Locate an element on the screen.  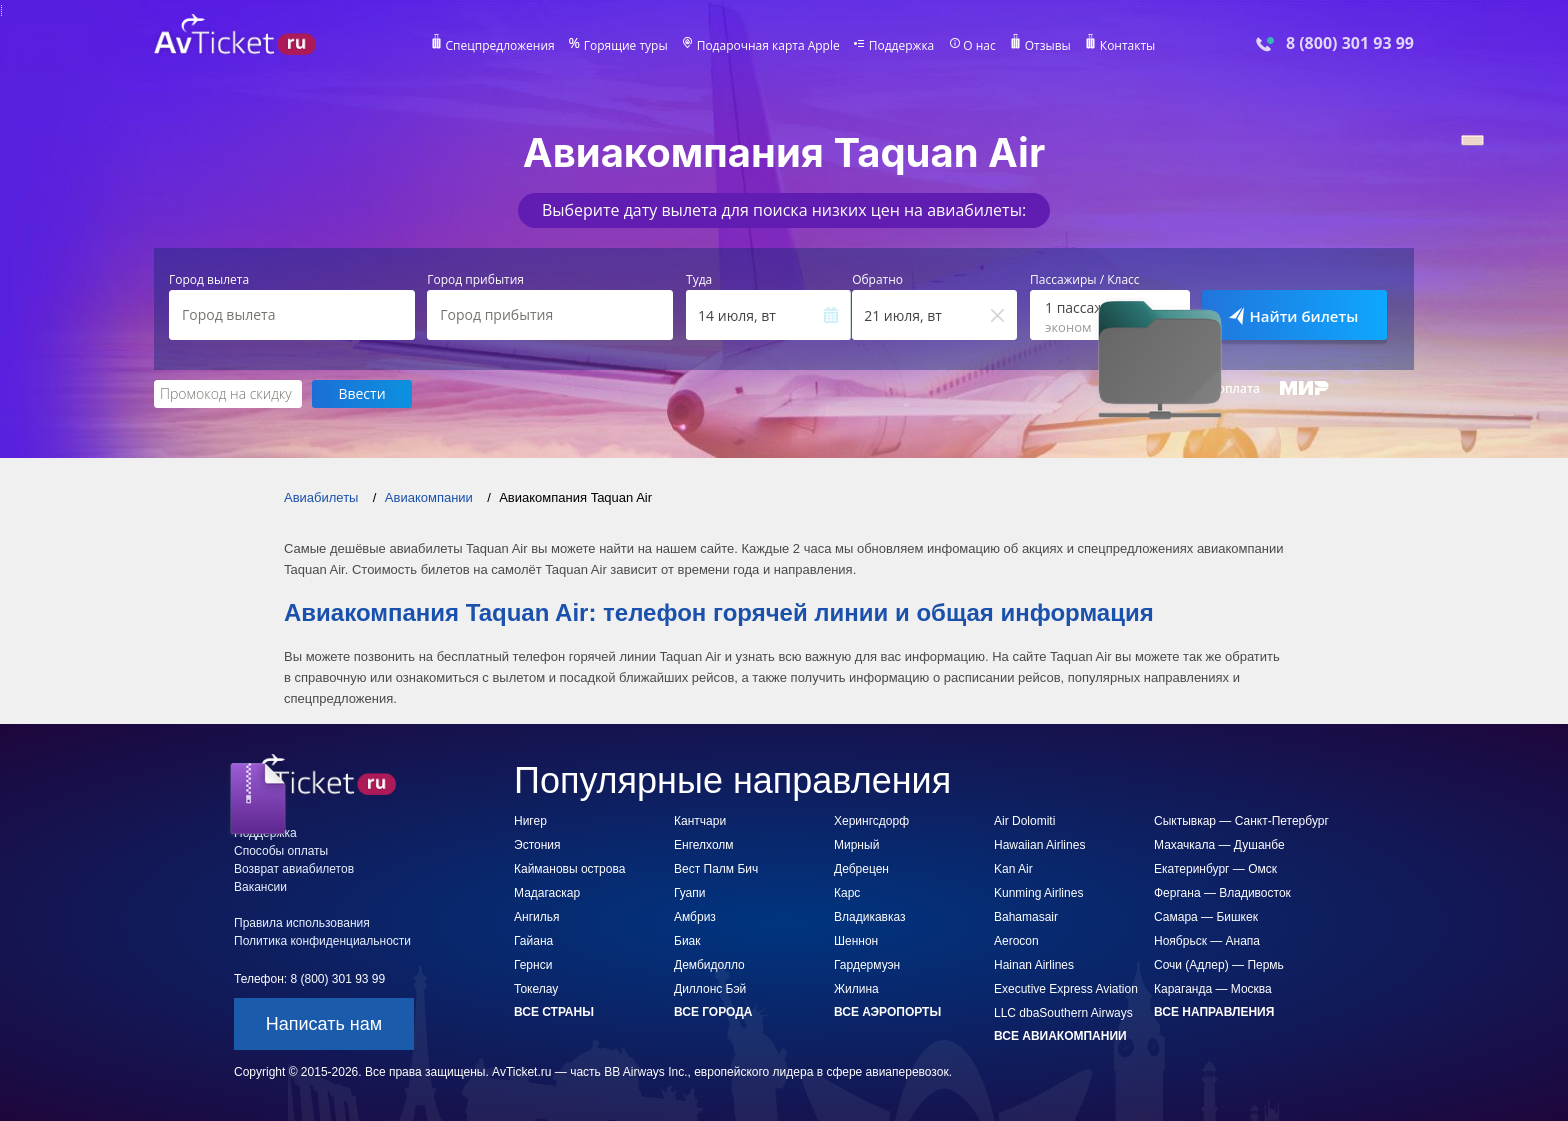
a compressed bzip archive file is located at coordinates (258, 800).